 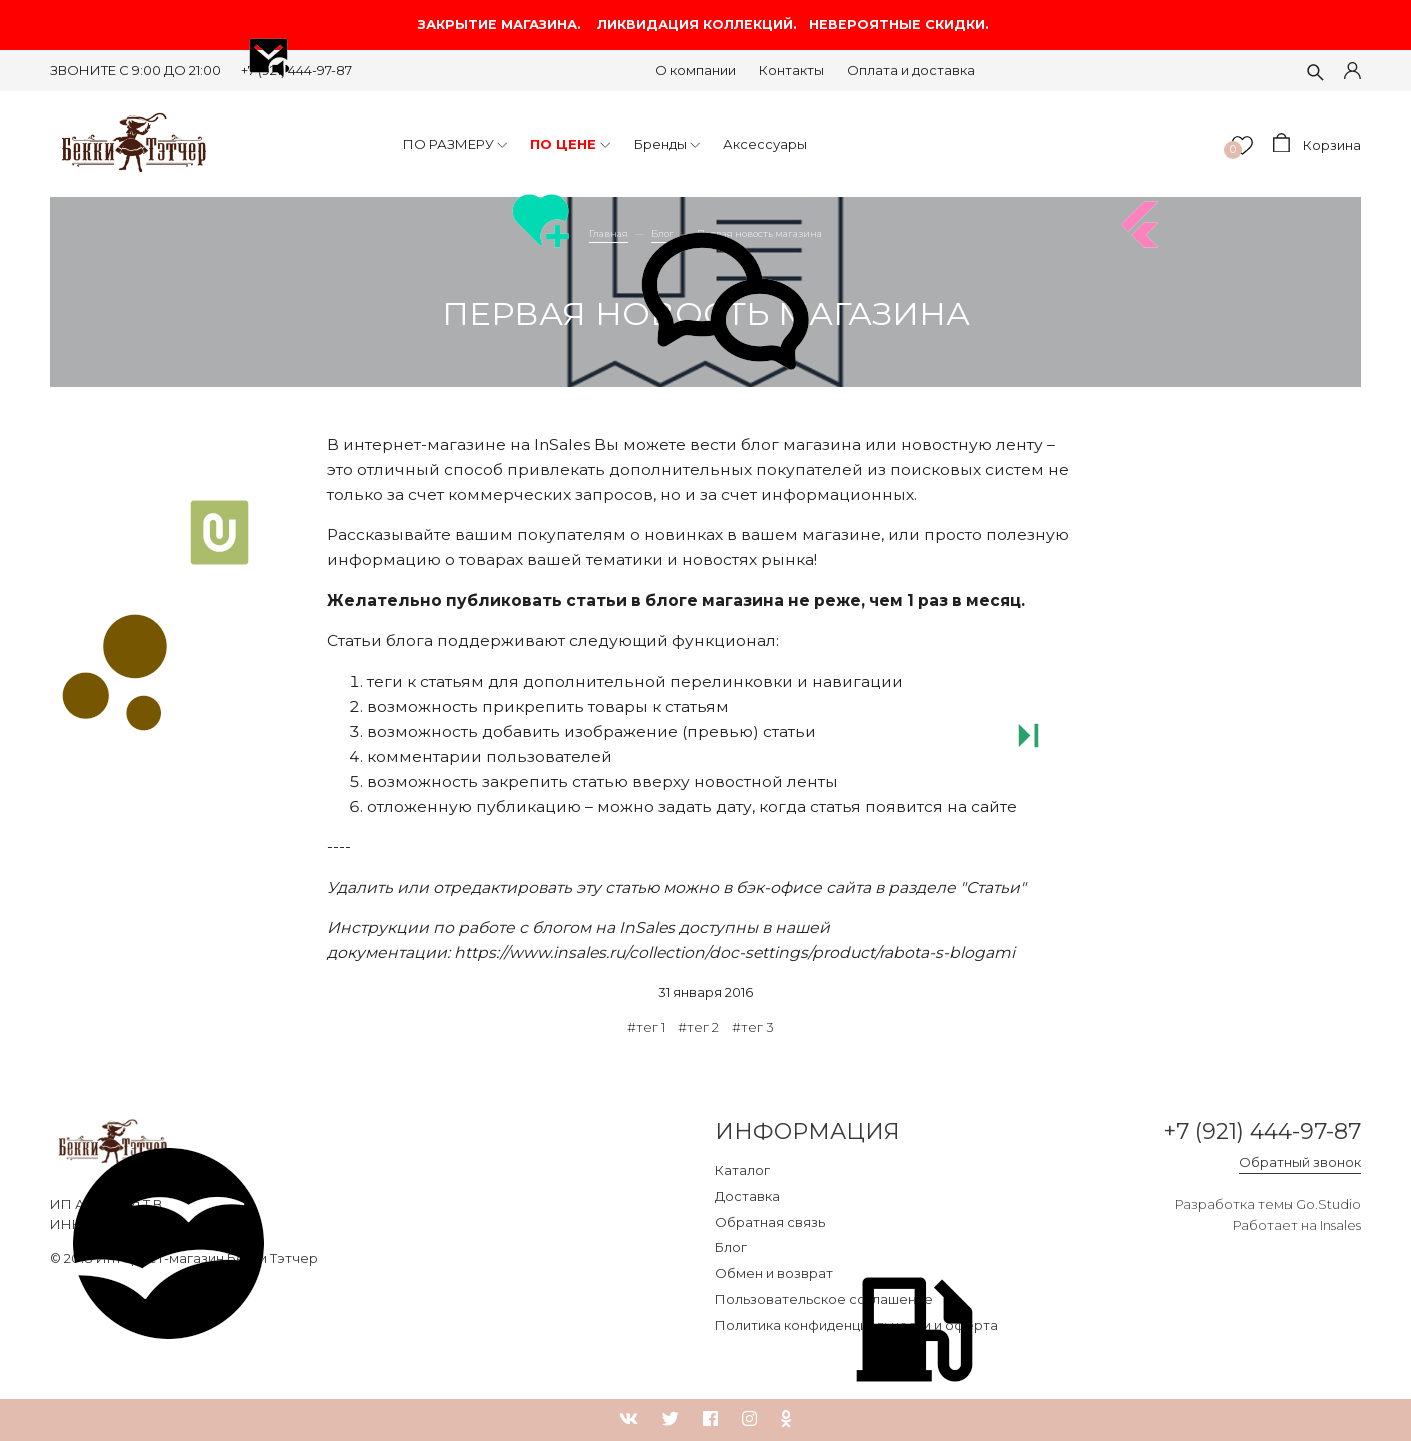 I want to click on add to favorites, so click(x=540, y=219).